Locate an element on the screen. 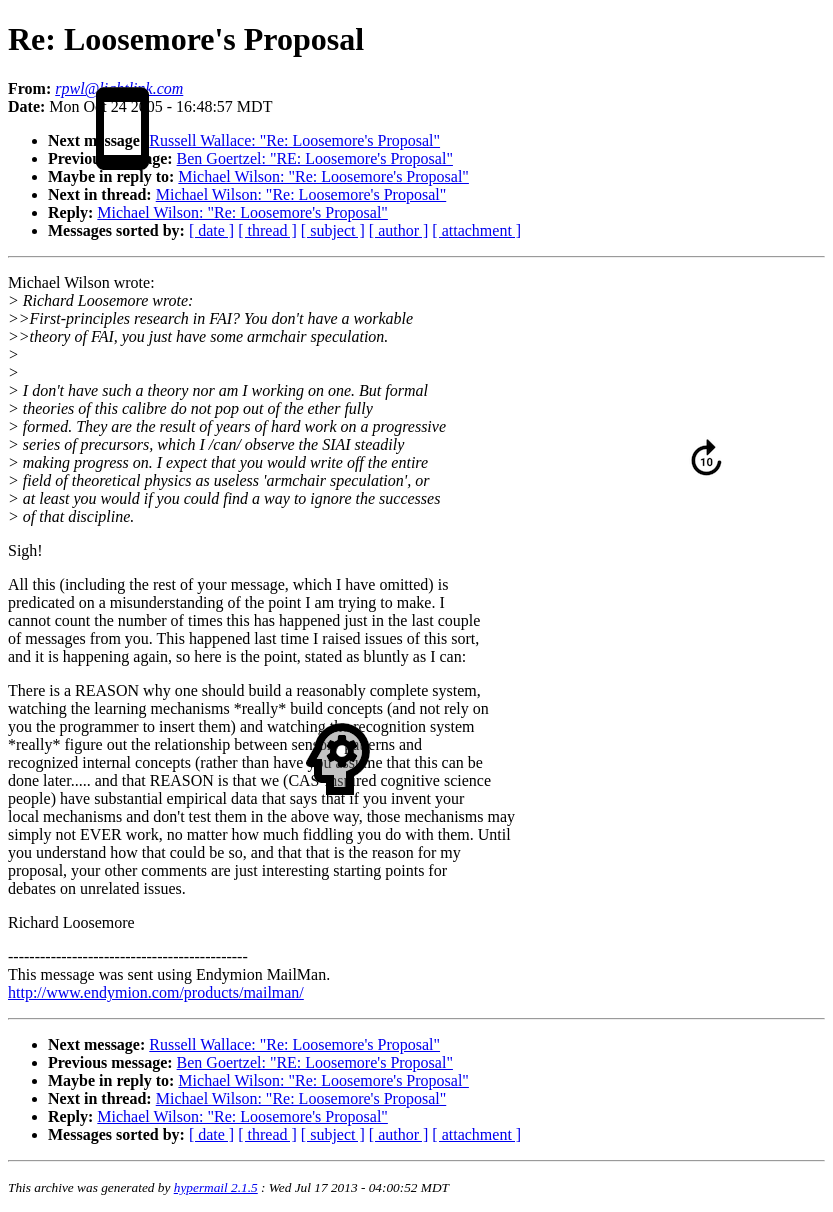  skip forward 10 seconds in media playback is located at coordinates (706, 458).